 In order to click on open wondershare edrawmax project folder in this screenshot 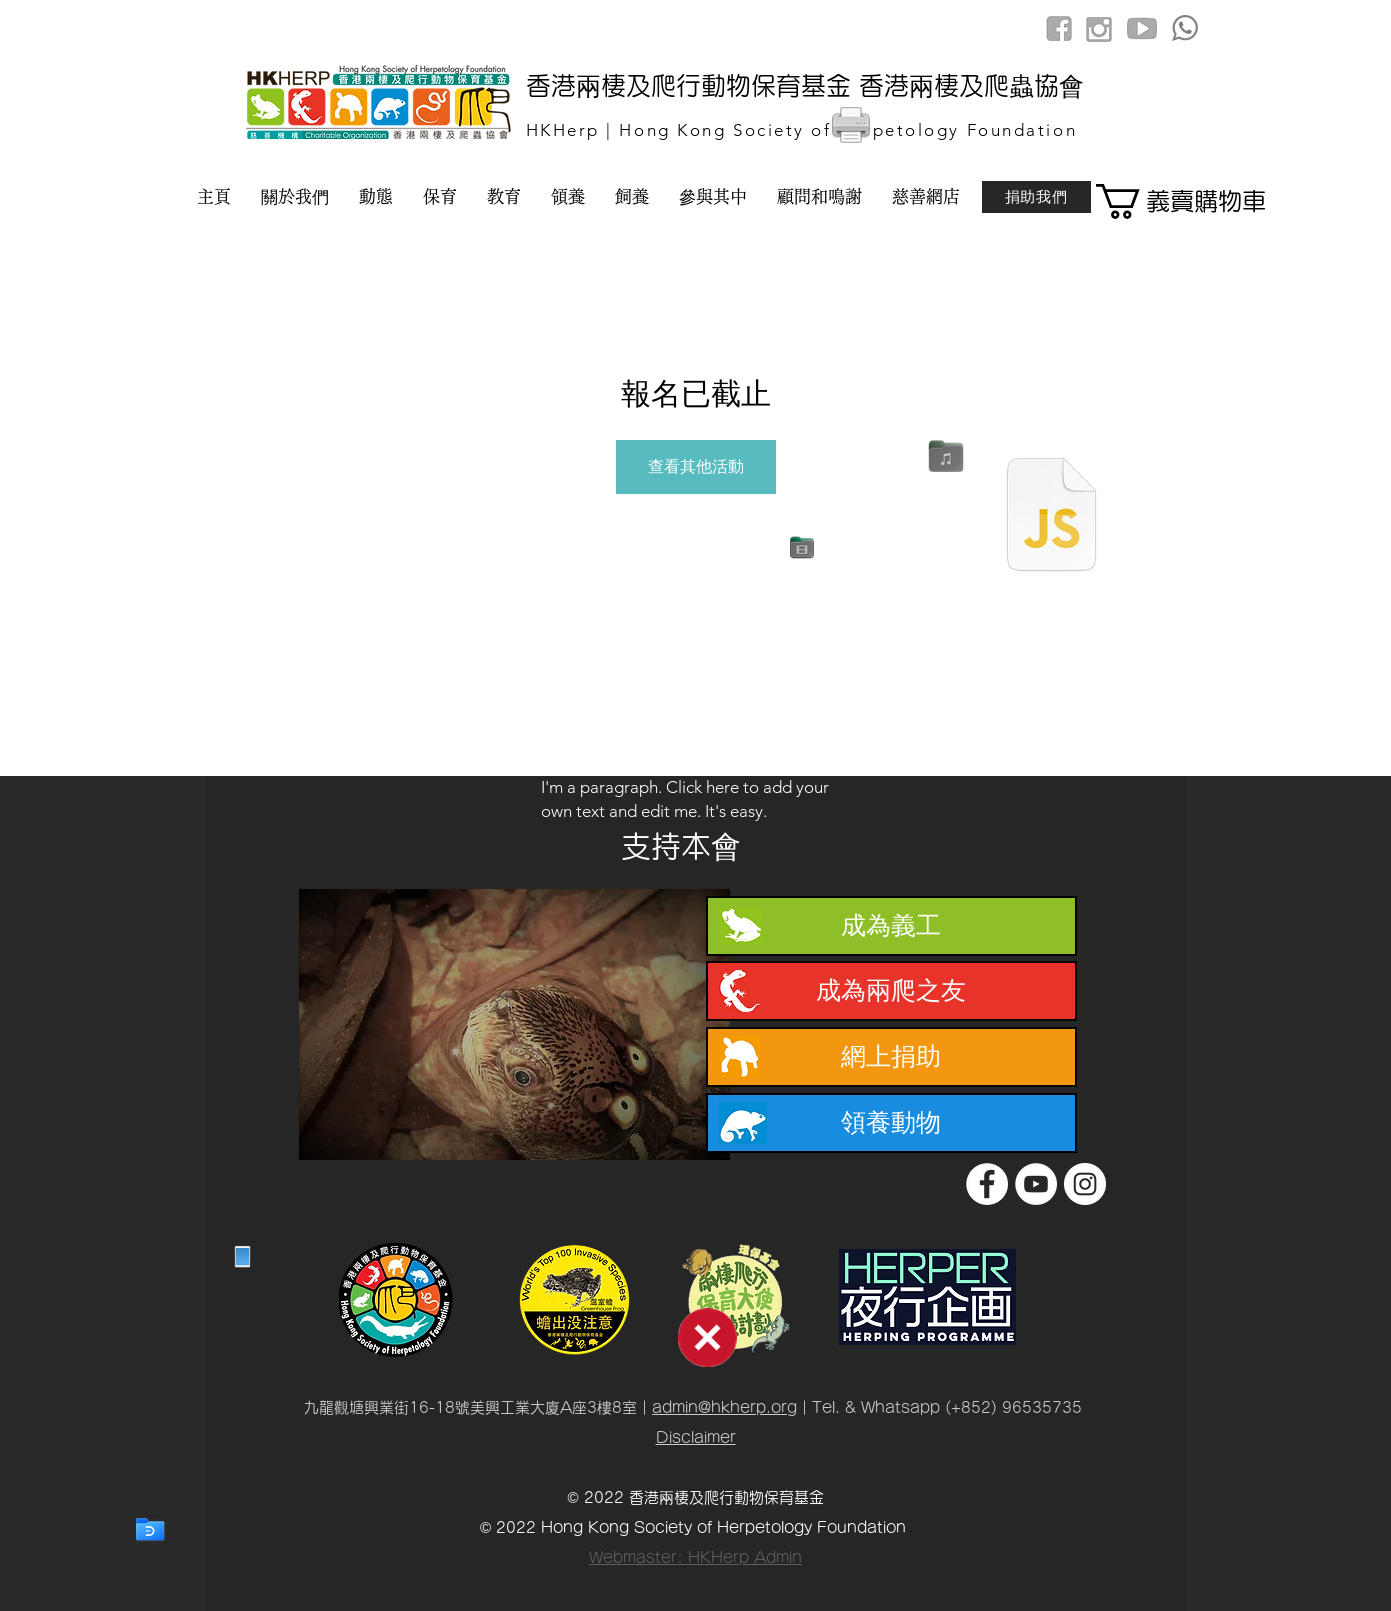, I will do `click(150, 1530)`.